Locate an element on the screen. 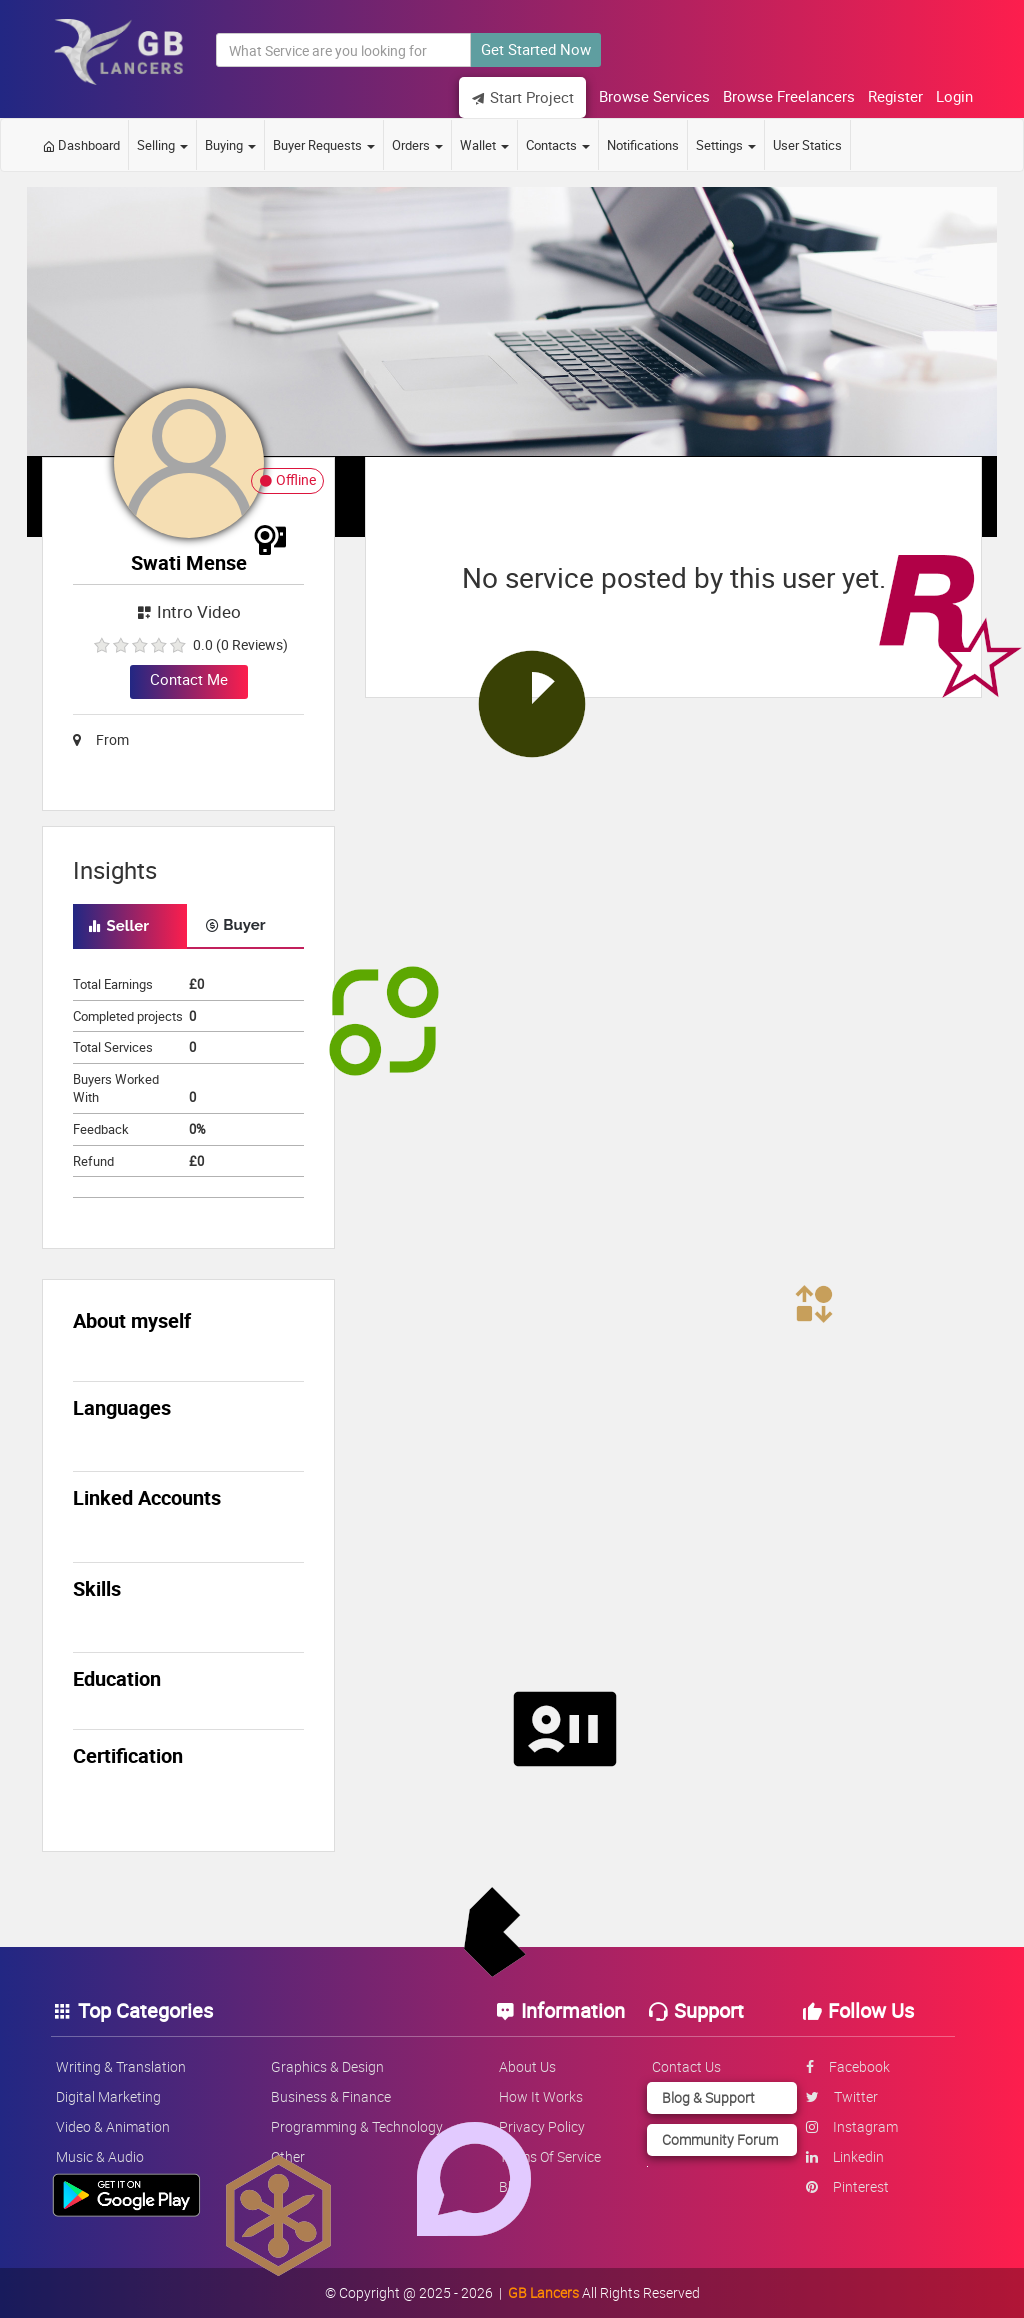 The height and width of the screenshot is (2318, 1024). exchange or convert currency is located at coordinates (384, 1021).